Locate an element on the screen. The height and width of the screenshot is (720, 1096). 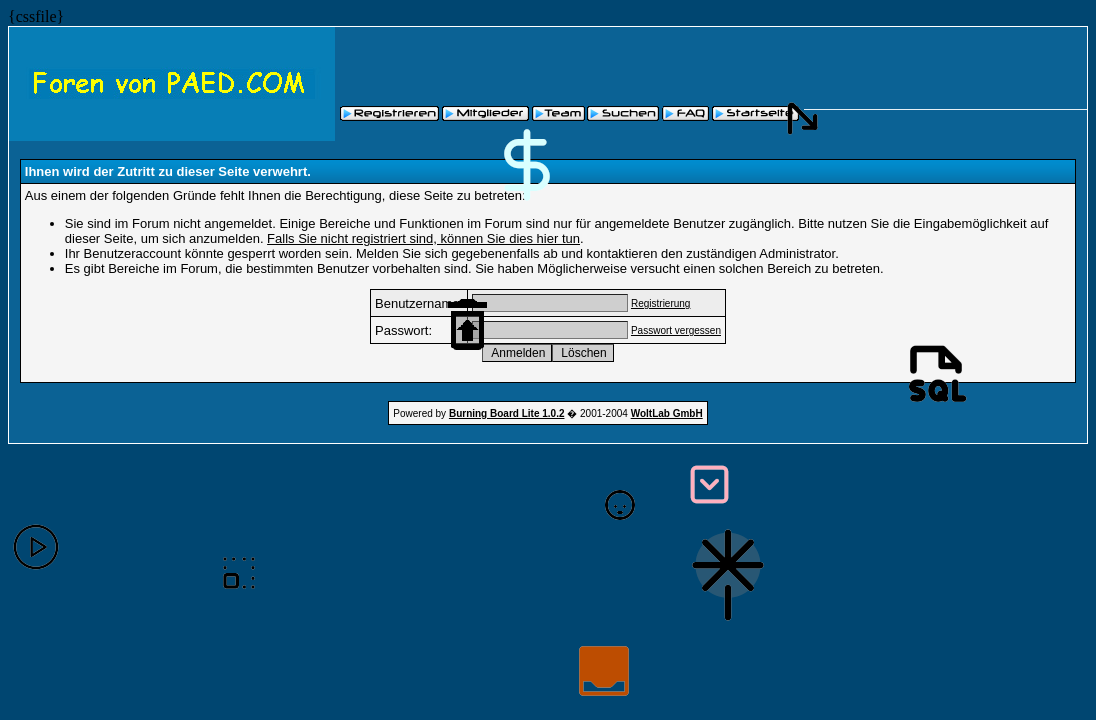
align content to bottom-left corner is located at coordinates (239, 573).